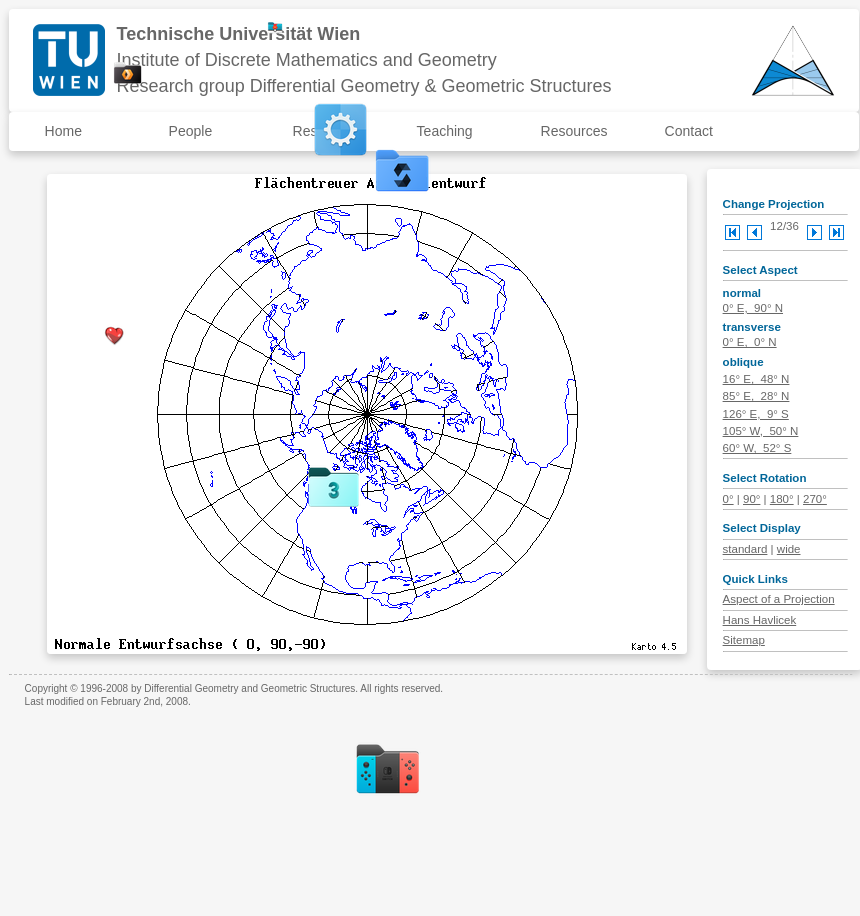  I want to click on access your favorite items, so click(115, 336).